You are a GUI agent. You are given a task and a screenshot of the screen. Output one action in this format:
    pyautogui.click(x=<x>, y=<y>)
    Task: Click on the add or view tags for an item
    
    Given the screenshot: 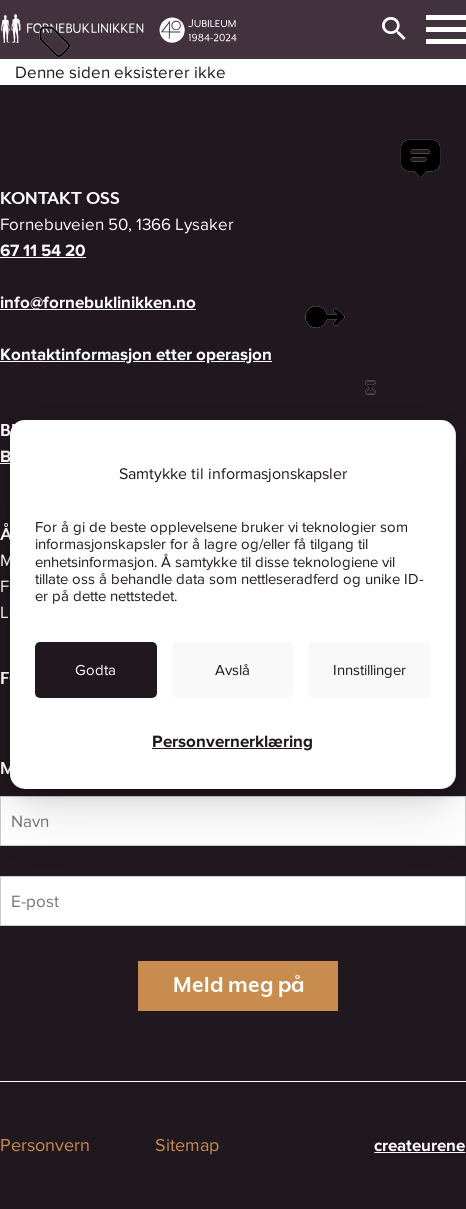 What is the action you would take?
    pyautogui.click(x=54, y=41)
    